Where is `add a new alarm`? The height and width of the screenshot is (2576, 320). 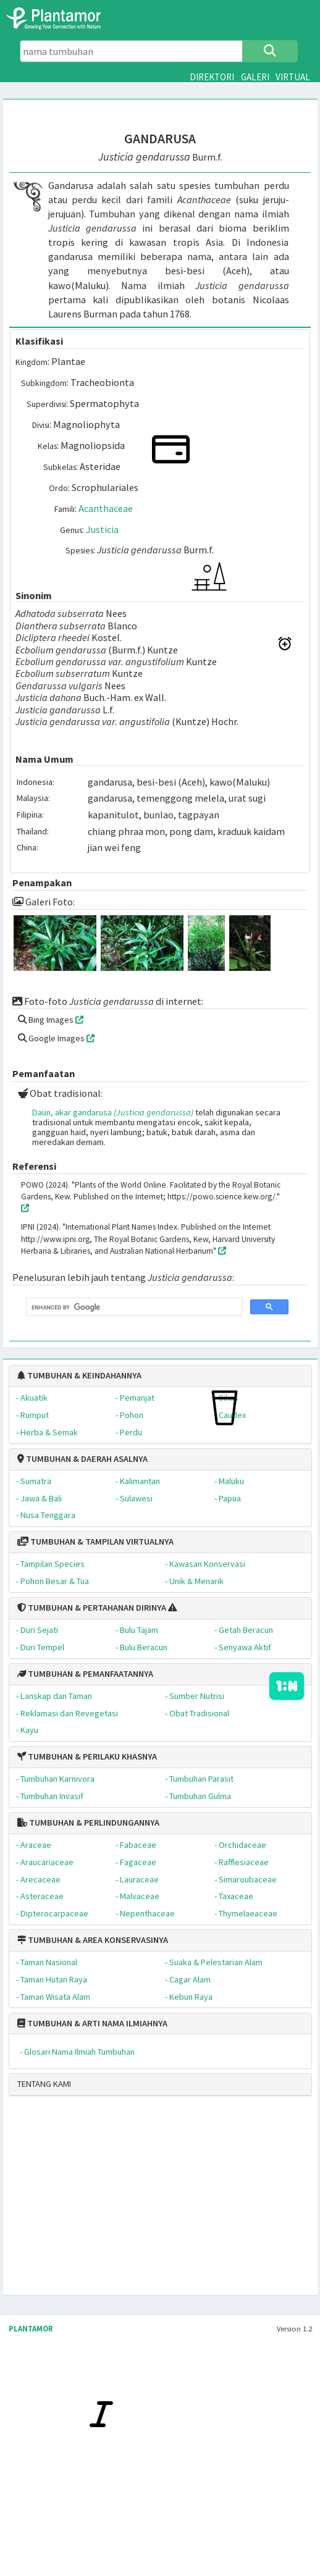
add a new alarm is located at coordinates (285, 644).